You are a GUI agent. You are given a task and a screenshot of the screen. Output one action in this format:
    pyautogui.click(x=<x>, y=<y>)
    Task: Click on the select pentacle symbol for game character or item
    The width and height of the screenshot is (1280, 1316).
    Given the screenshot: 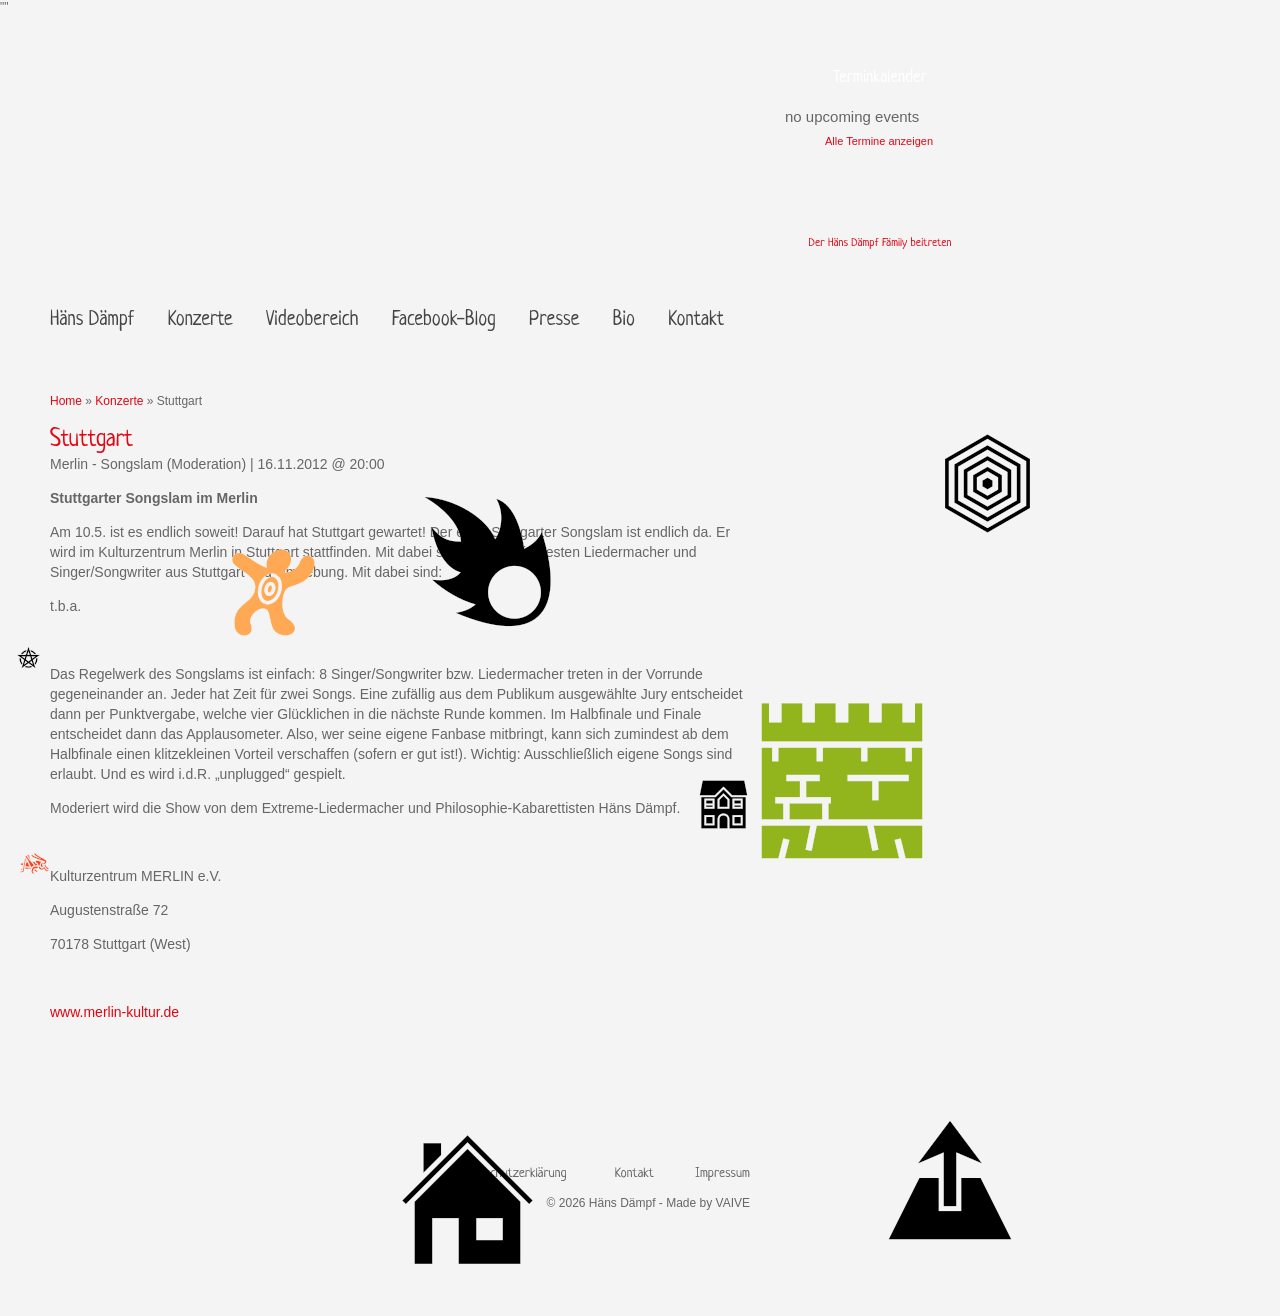 What is the action you would take?
    pyautogui.click(x=28, y=657)
    